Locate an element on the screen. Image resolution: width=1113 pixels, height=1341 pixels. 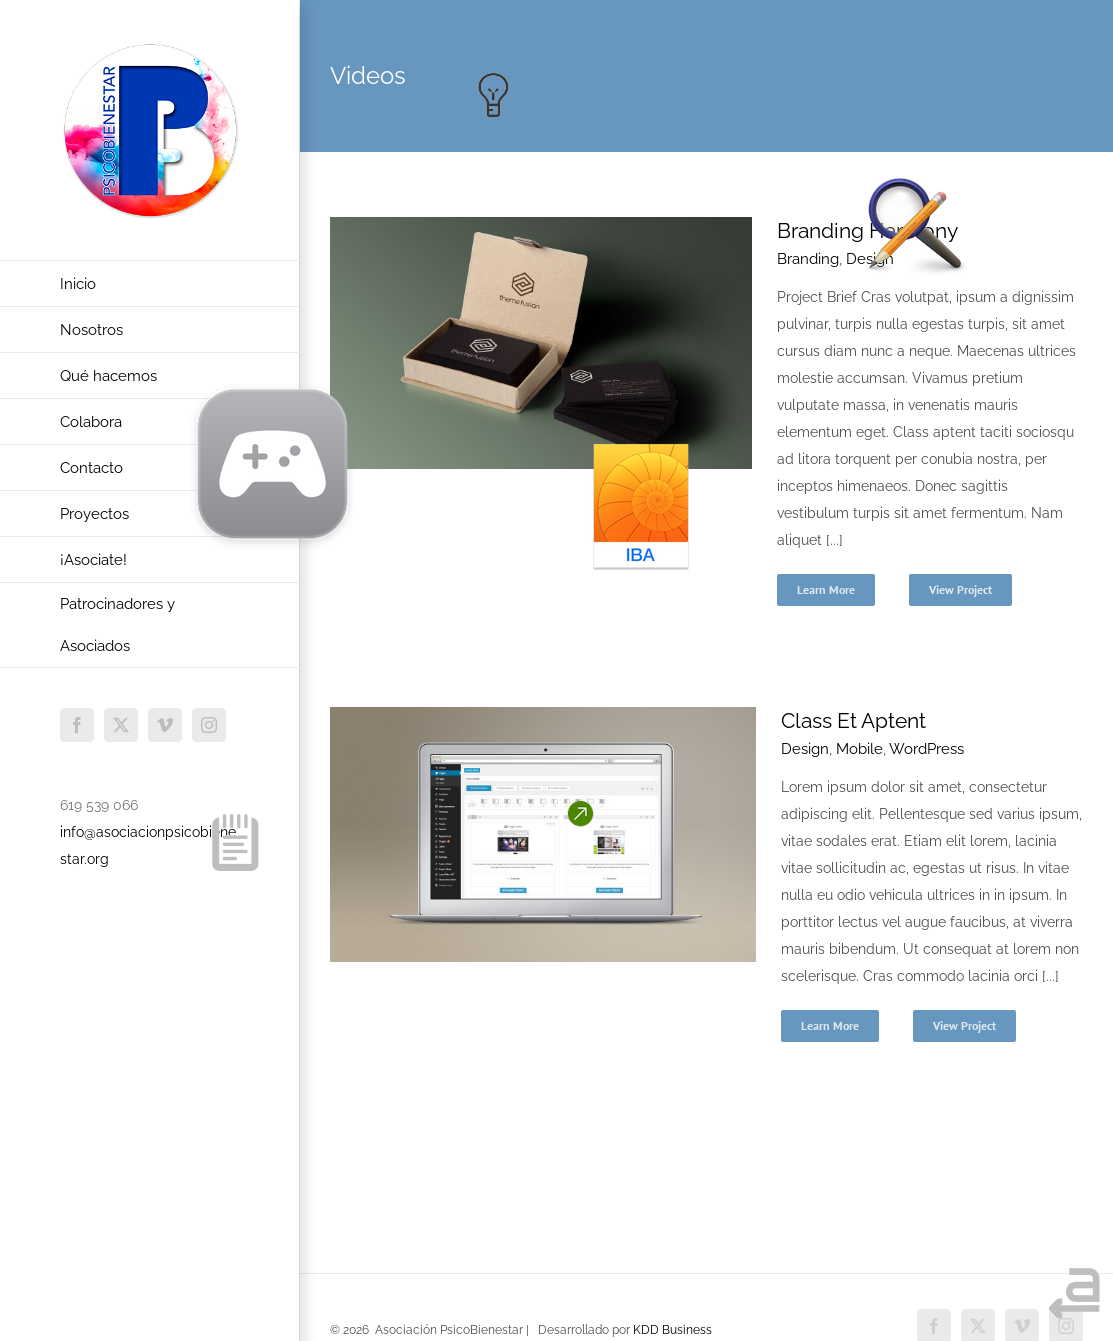
access object emojis and symbols is located at coordinates (492, 95).